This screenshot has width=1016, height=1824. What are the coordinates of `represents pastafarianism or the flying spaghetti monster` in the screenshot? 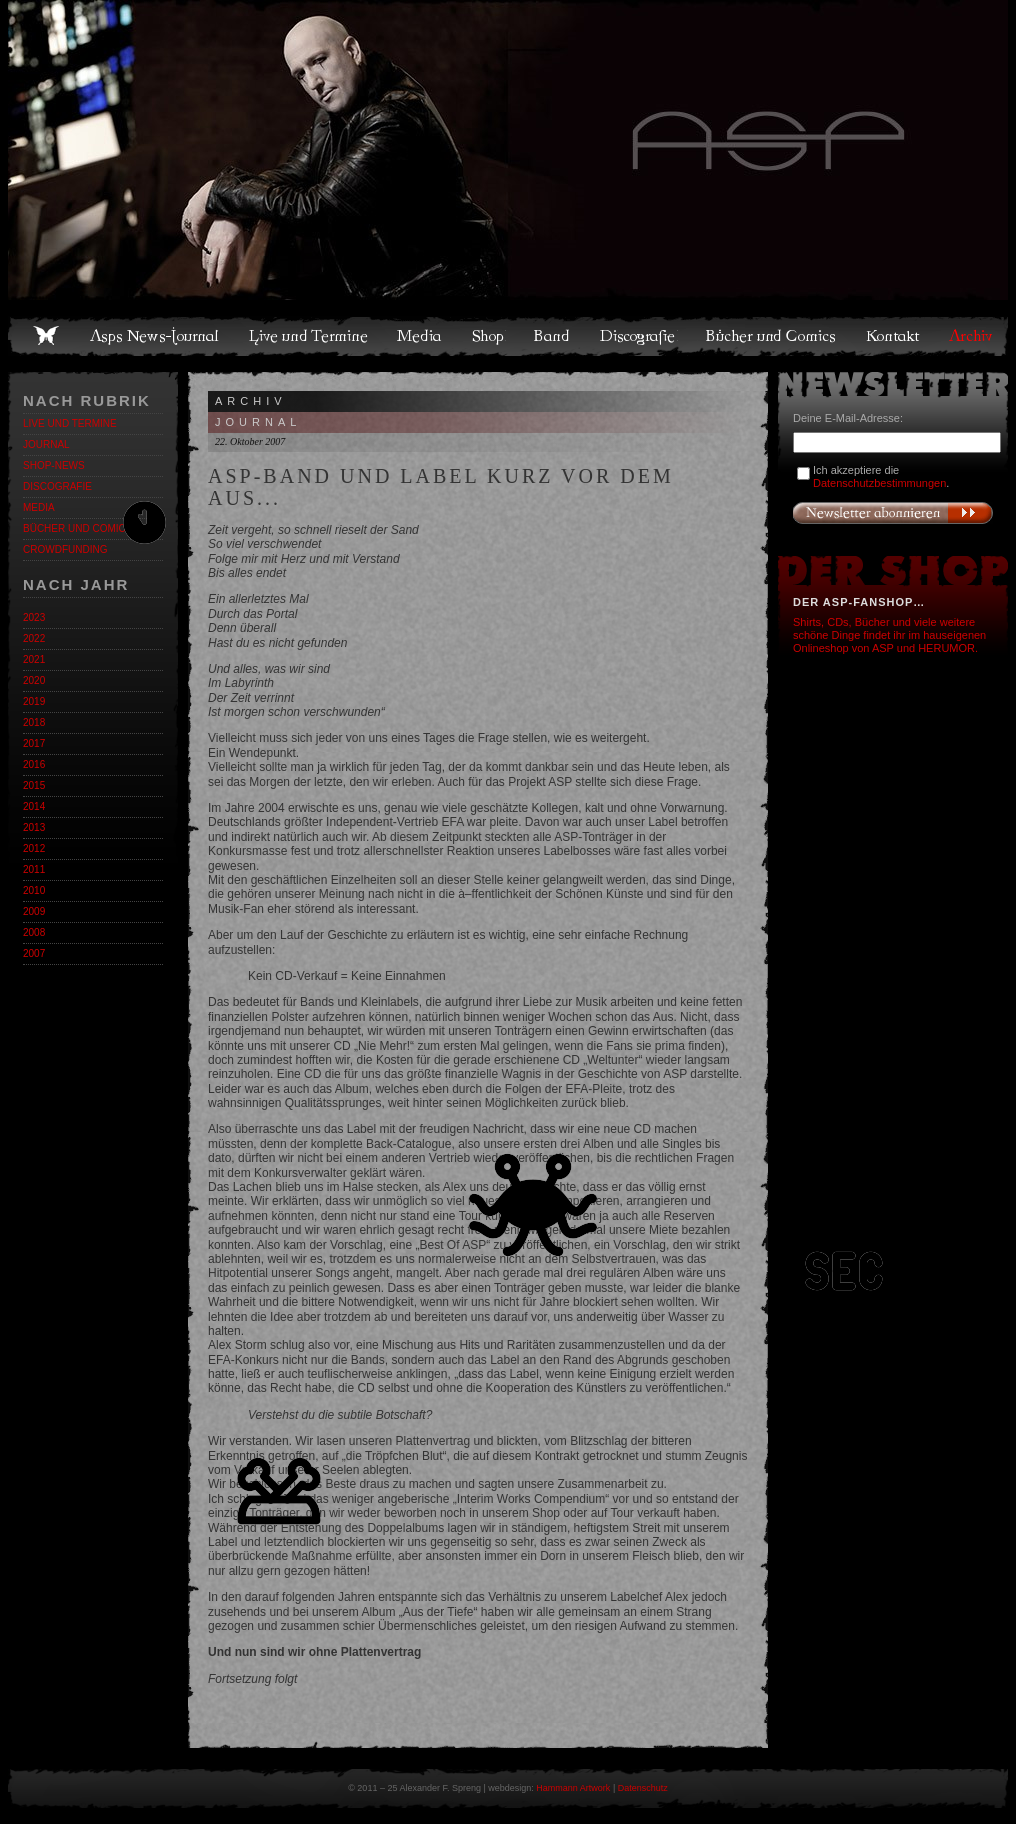 It's located at (533, 1205).